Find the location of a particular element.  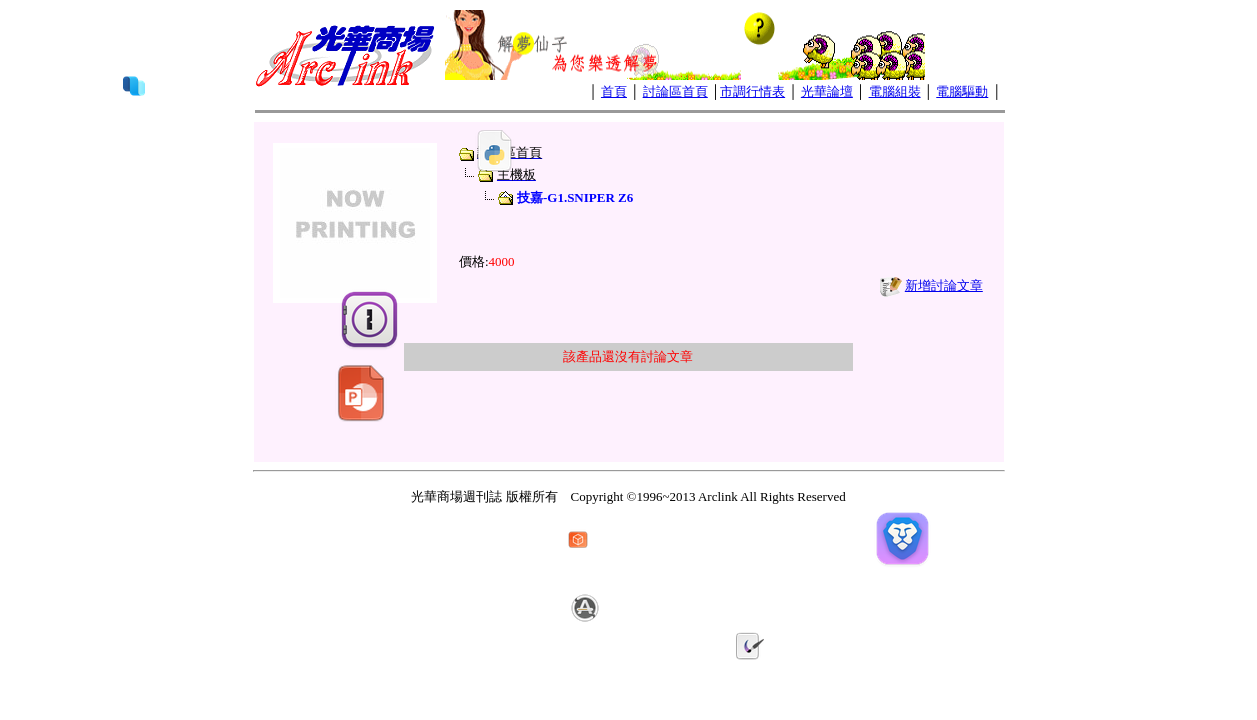

open the supply chain management app is located at coordinates (134, 86).